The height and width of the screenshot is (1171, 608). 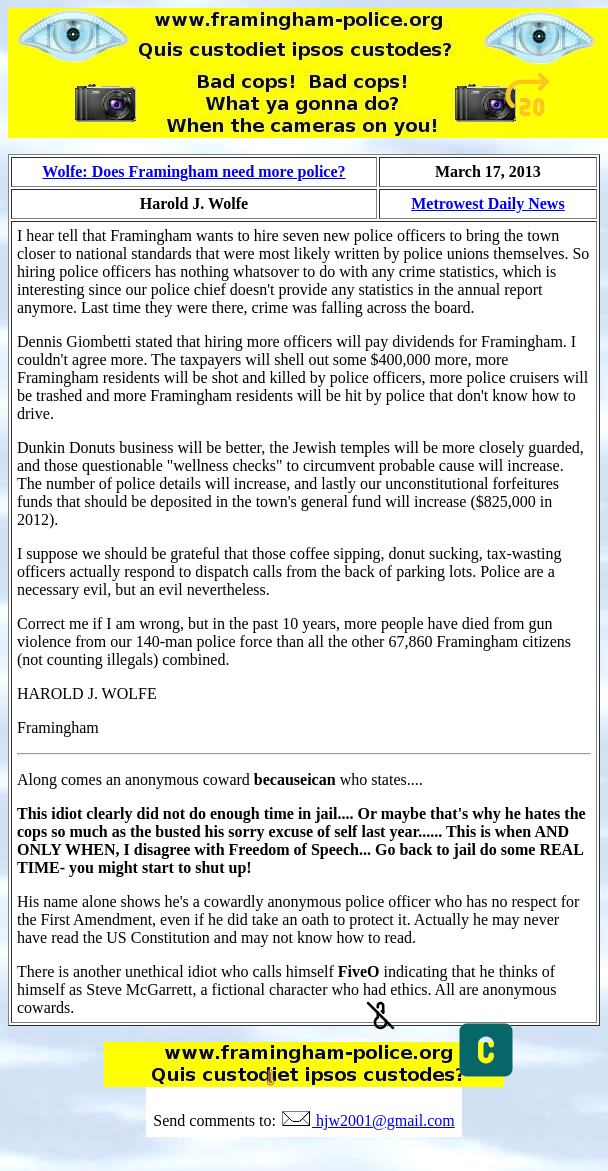 I want to click on view current temperature, so click(x=270, y=1077).